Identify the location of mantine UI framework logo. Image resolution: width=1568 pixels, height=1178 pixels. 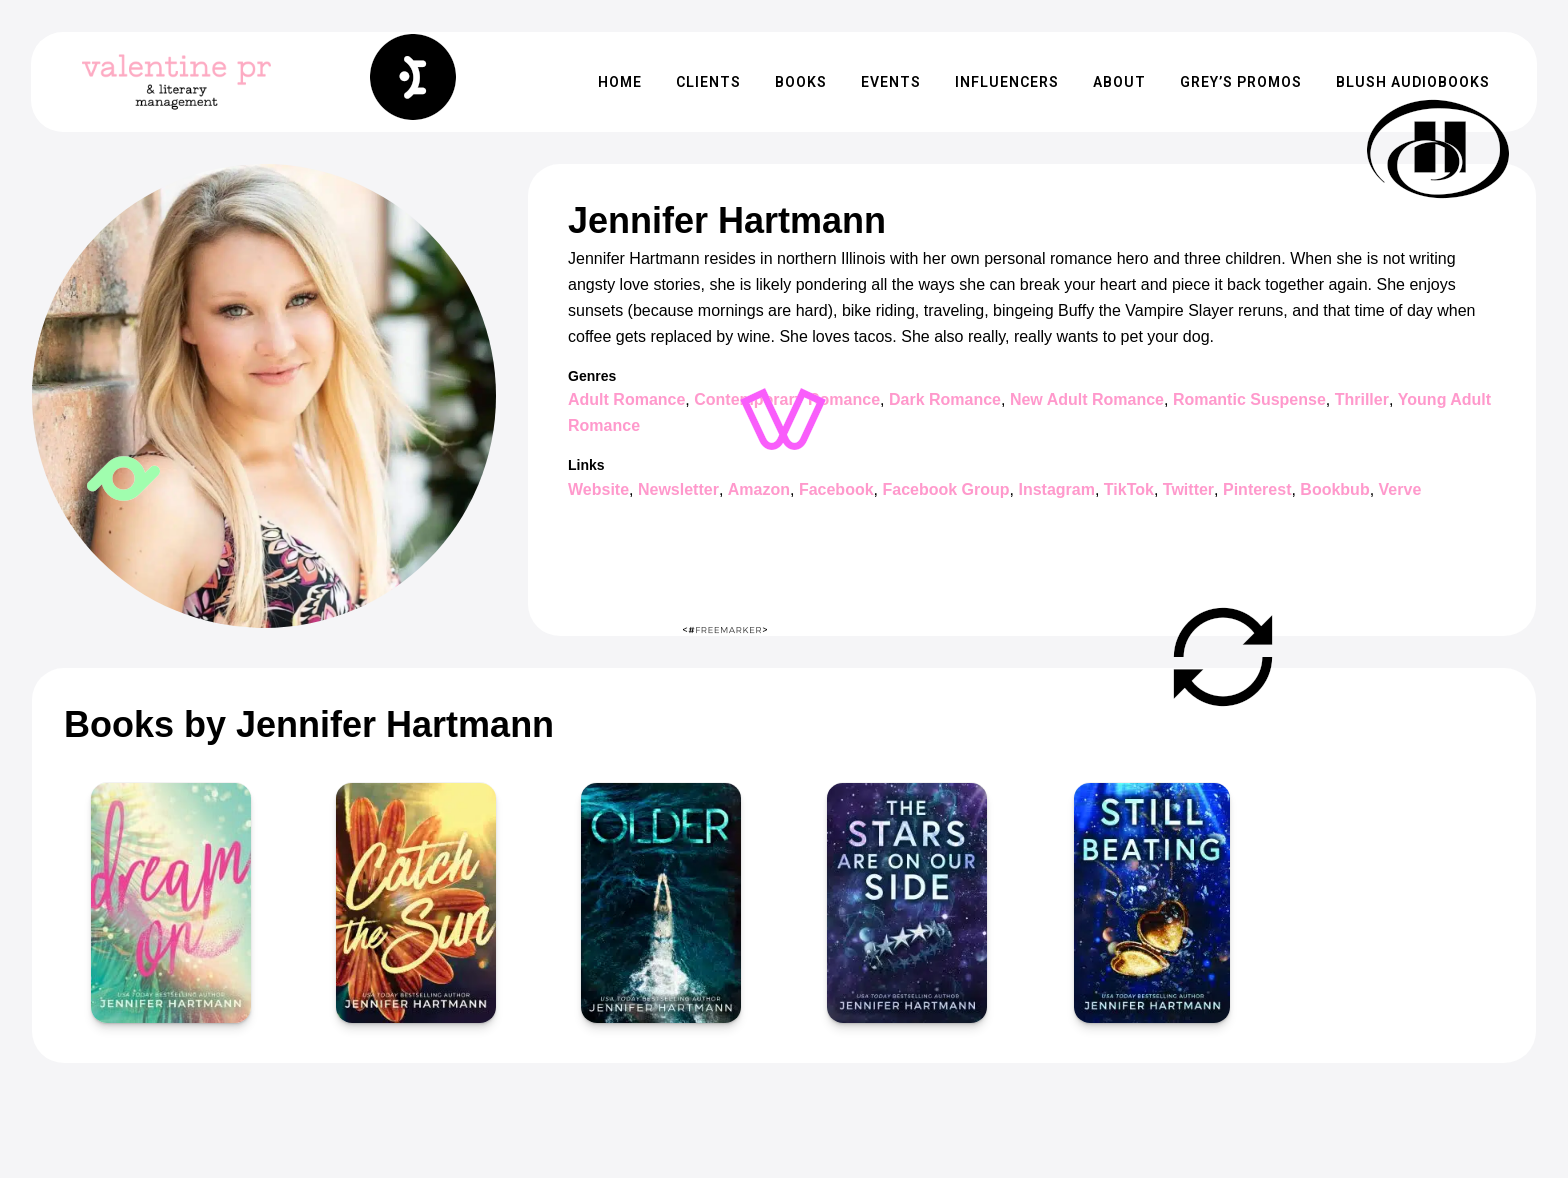
(413, 77).